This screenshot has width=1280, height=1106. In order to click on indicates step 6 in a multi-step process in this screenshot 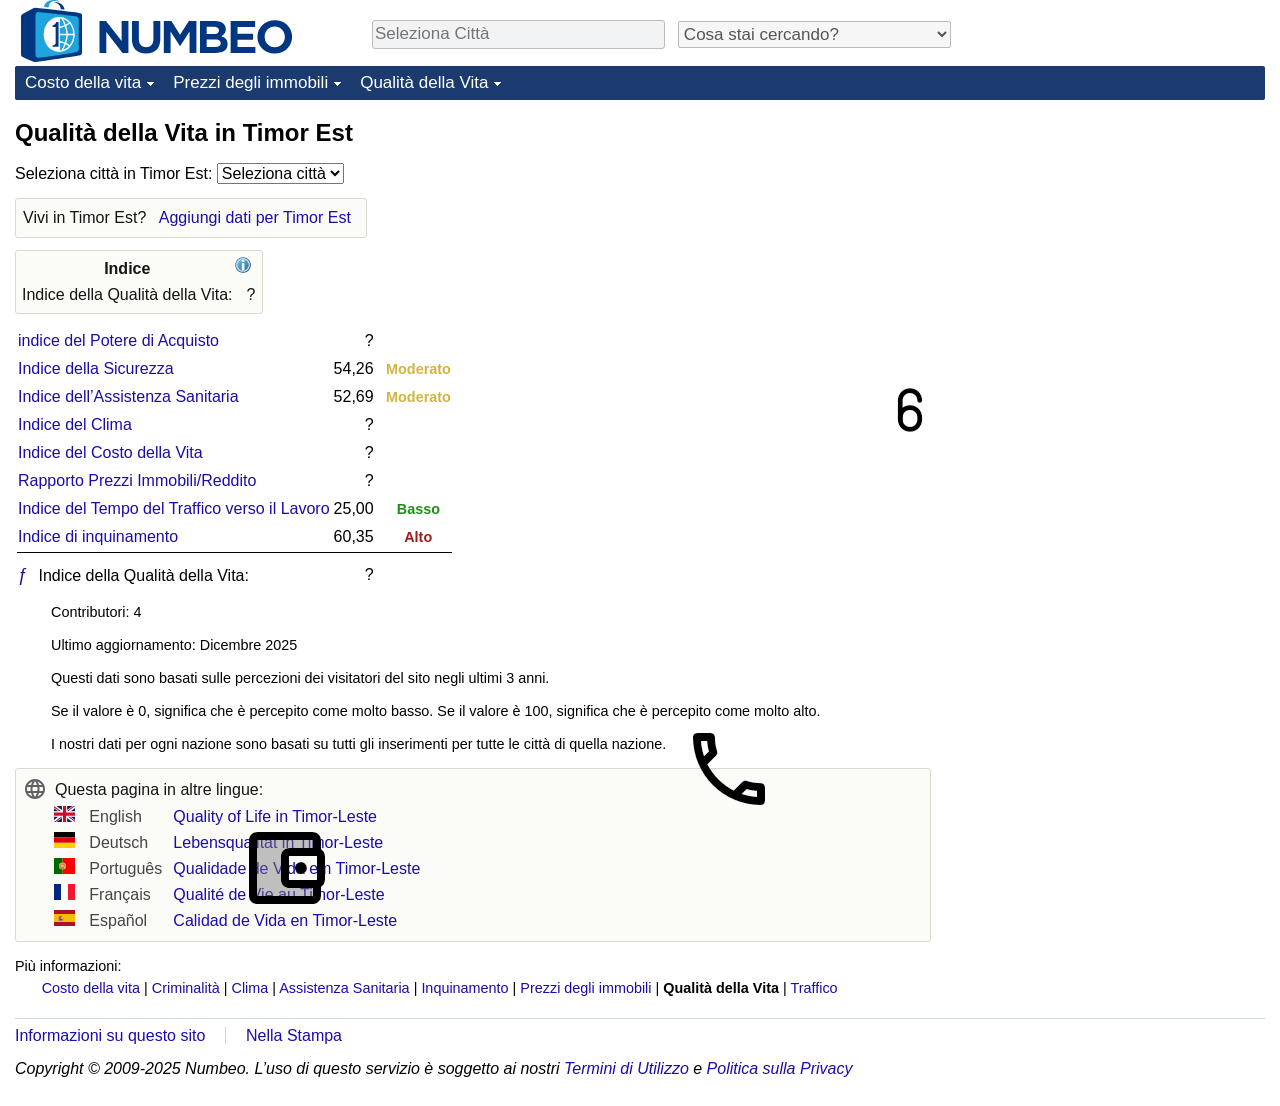, I will do `click(910, 410)`.